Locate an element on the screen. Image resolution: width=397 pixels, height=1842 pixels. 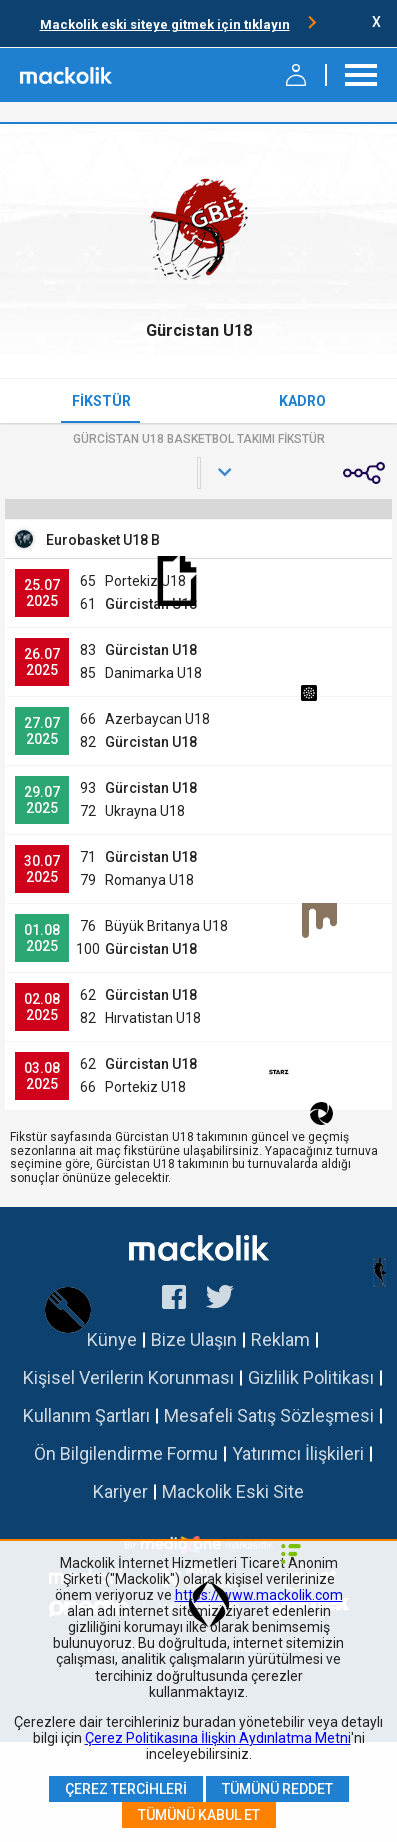
ethereum name service (ENS) logo is located at coordinates (209, 1604).